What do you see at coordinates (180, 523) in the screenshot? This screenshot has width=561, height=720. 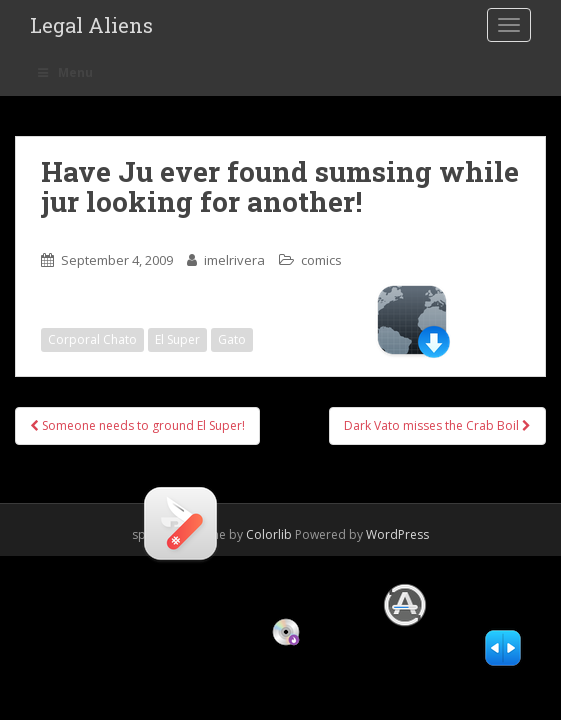 I see `open textpieces app for text manipulation tools` at bounding box center [180, 523].